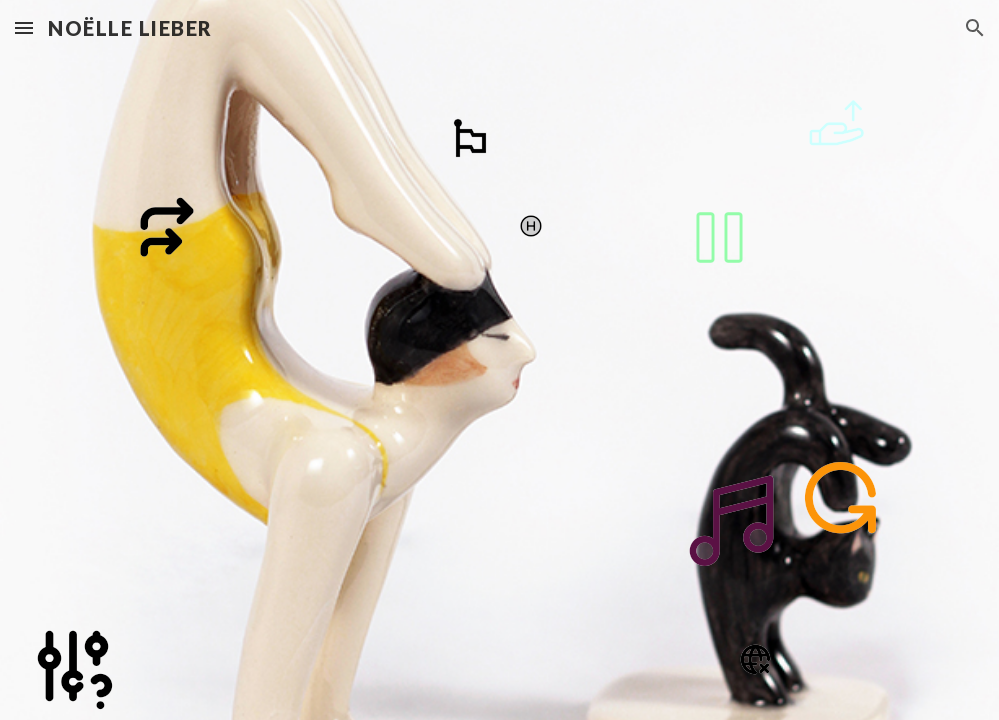 This screenshot has width=999, height=720. What do you see at coordinates (470, 139) in the screenshot?
I see `access flag emoji or country symbols` at bounding box center [470, 139].